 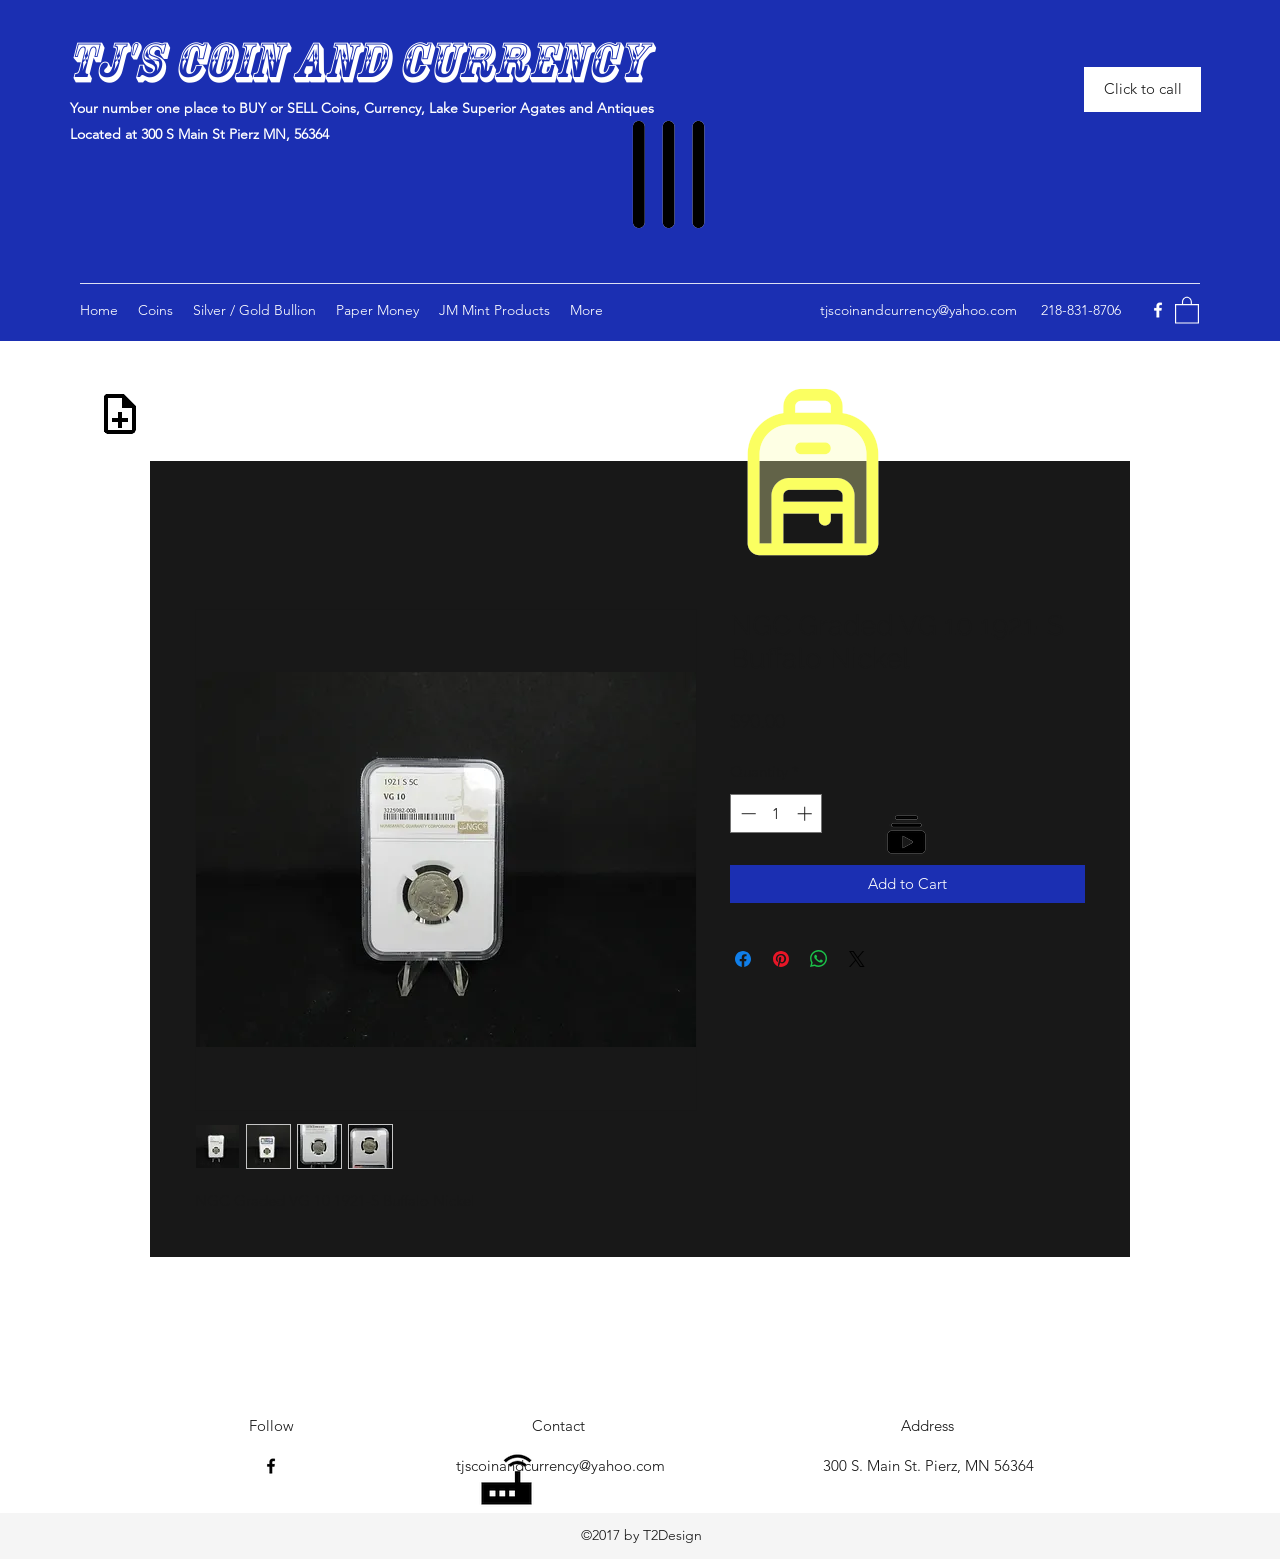 I want to click on create a new note or document, so click(x=120, y=414).